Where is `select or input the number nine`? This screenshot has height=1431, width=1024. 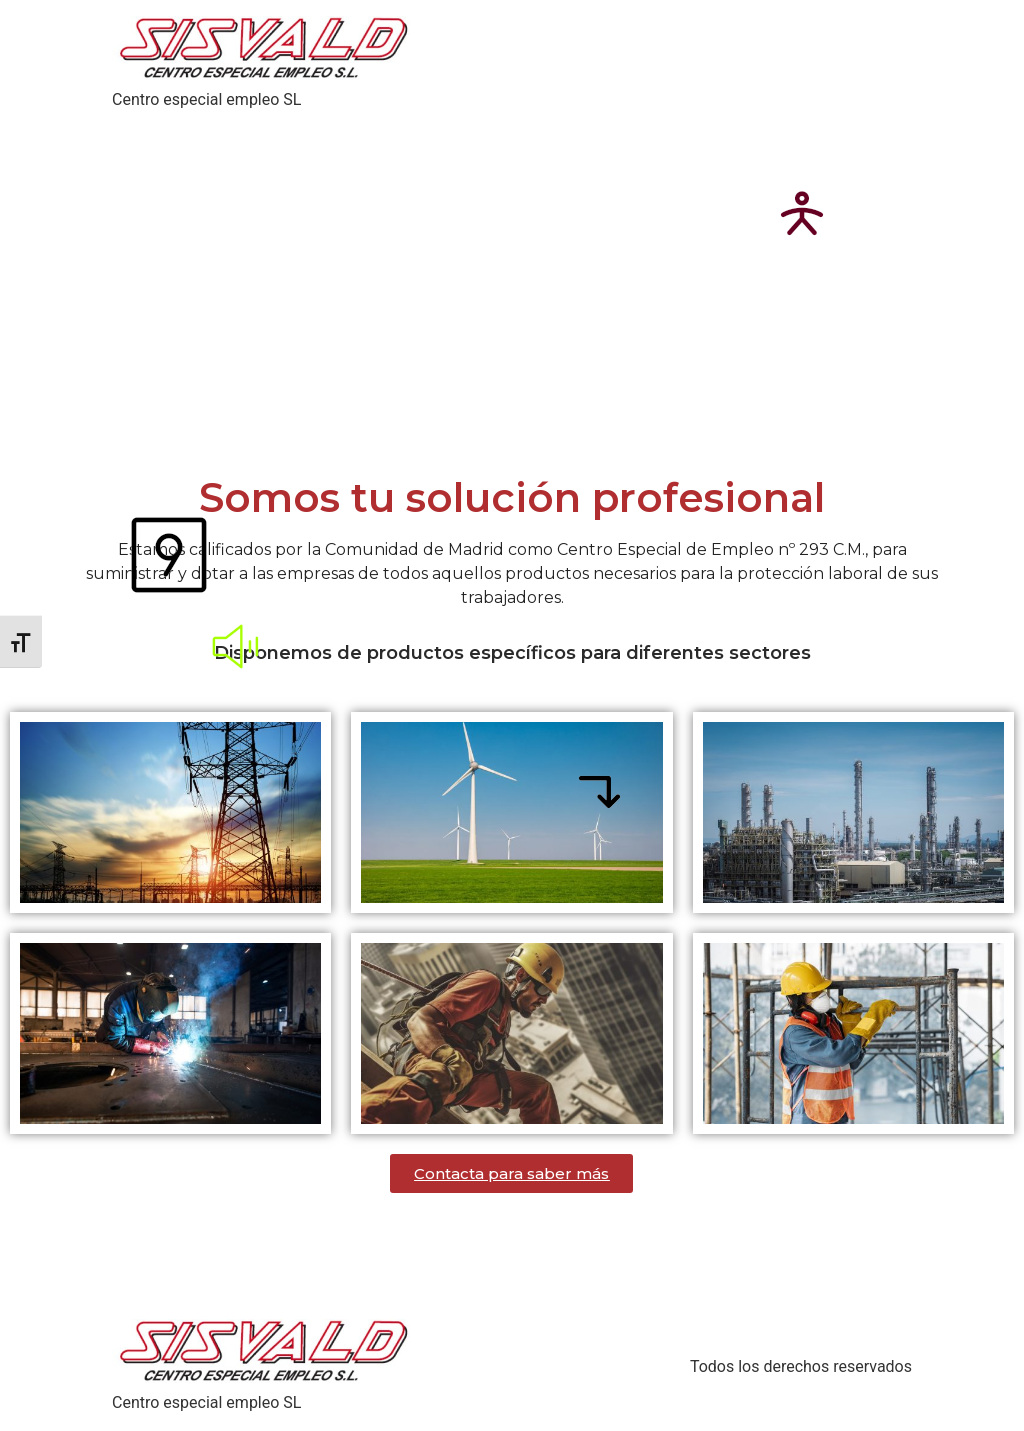 select or input the number nine is located at coordinates (169, 555).